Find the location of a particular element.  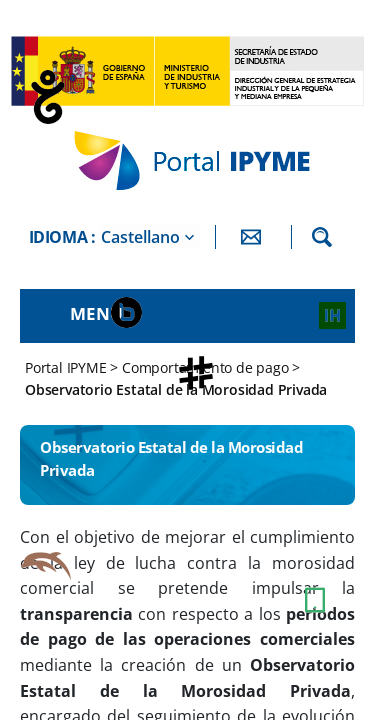

sharp electronics brand logo is located at coordinates (196, 373).